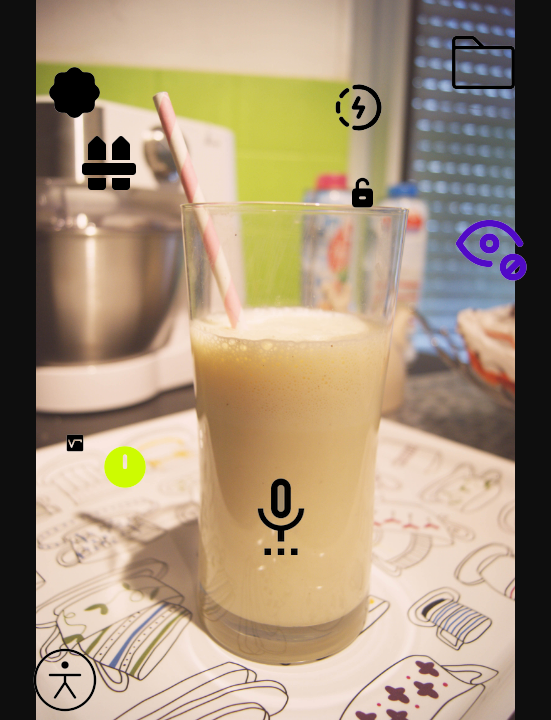 This screenshot has height=720, width=551. Describe the element at coordinates (483, 62) in the screenshot. I see `open folder to view files` at that location.